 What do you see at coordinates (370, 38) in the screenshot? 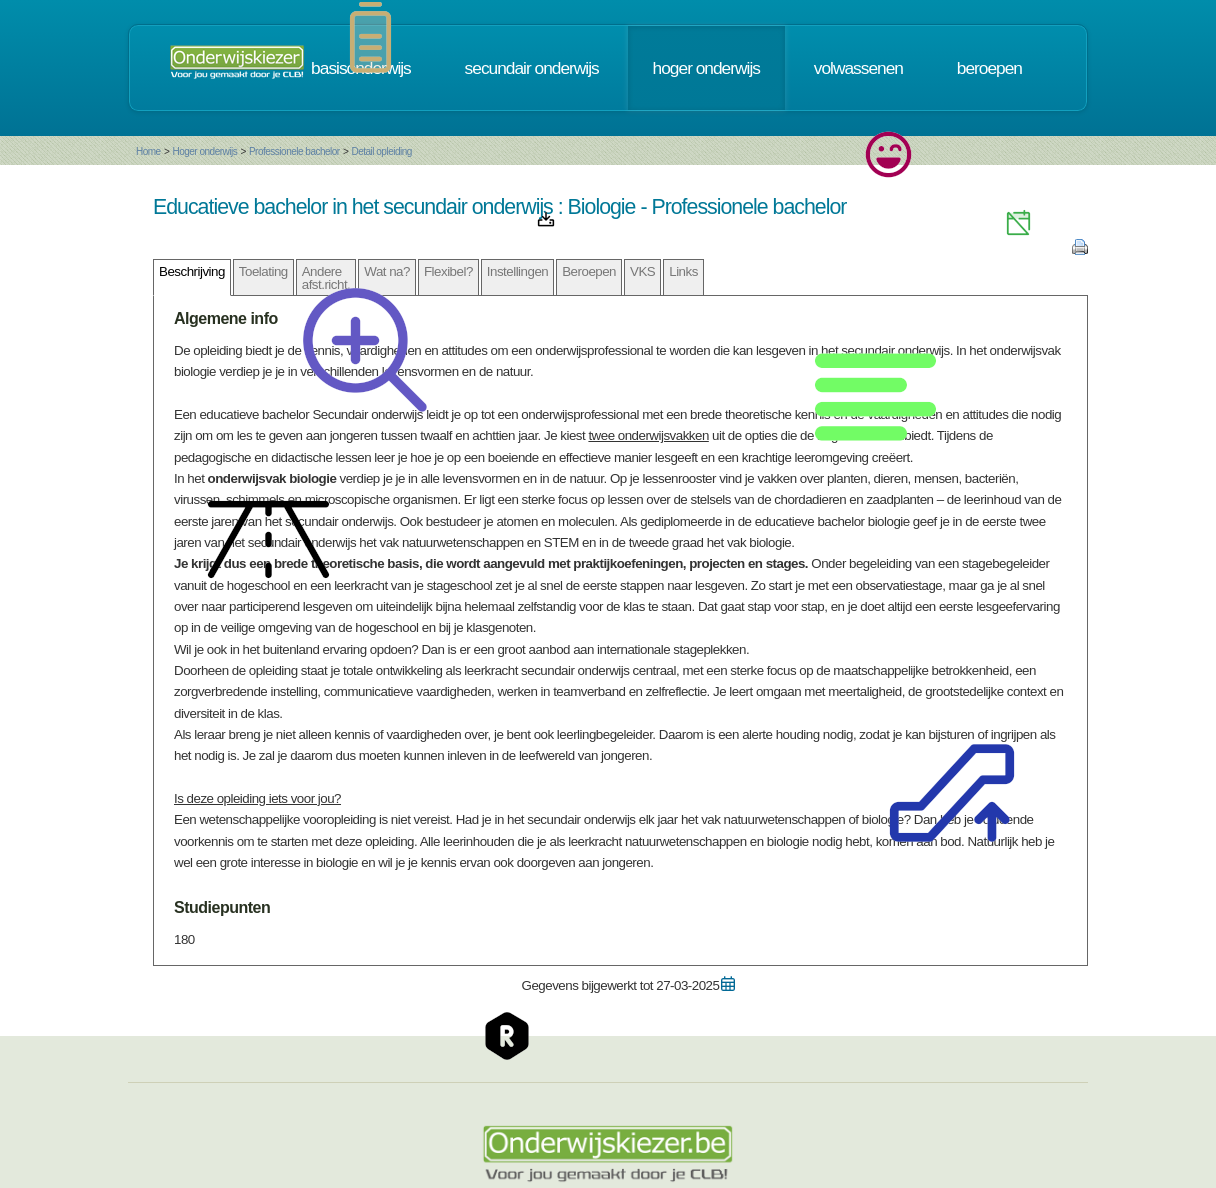
I see `indicates high battery level` at bounding box center [370, 38].